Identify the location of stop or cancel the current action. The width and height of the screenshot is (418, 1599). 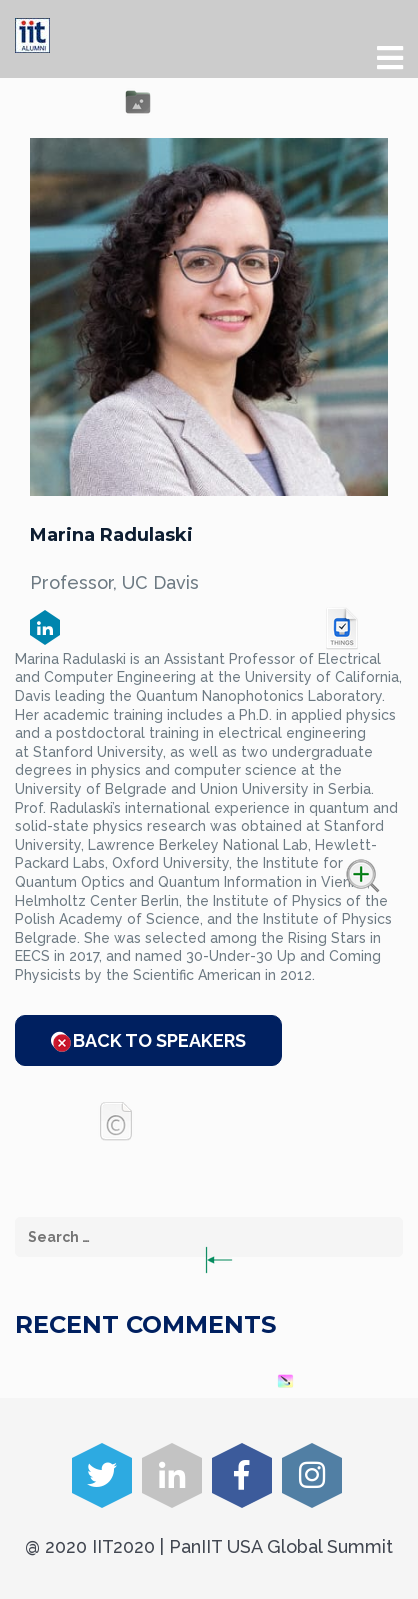
(62, 1043).